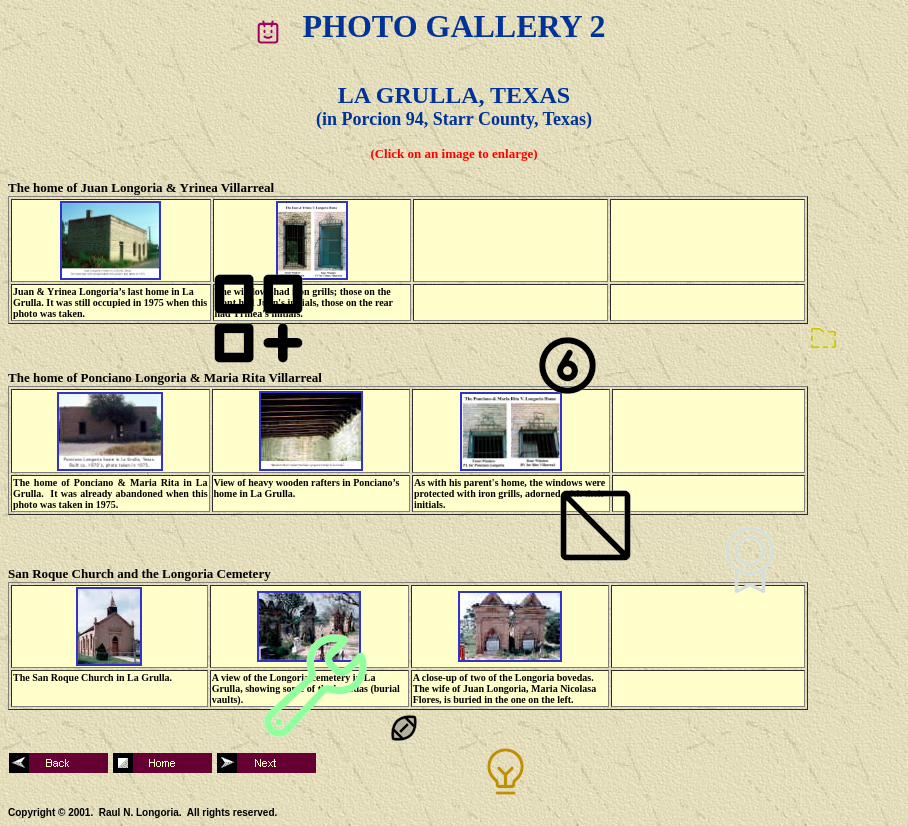 Image resolution: width=908 pixels, height=826 pixels. Describe the element at coordinates (567, 365) in the screenshot. I see `indicates step six in a numbered sequence` at that location.